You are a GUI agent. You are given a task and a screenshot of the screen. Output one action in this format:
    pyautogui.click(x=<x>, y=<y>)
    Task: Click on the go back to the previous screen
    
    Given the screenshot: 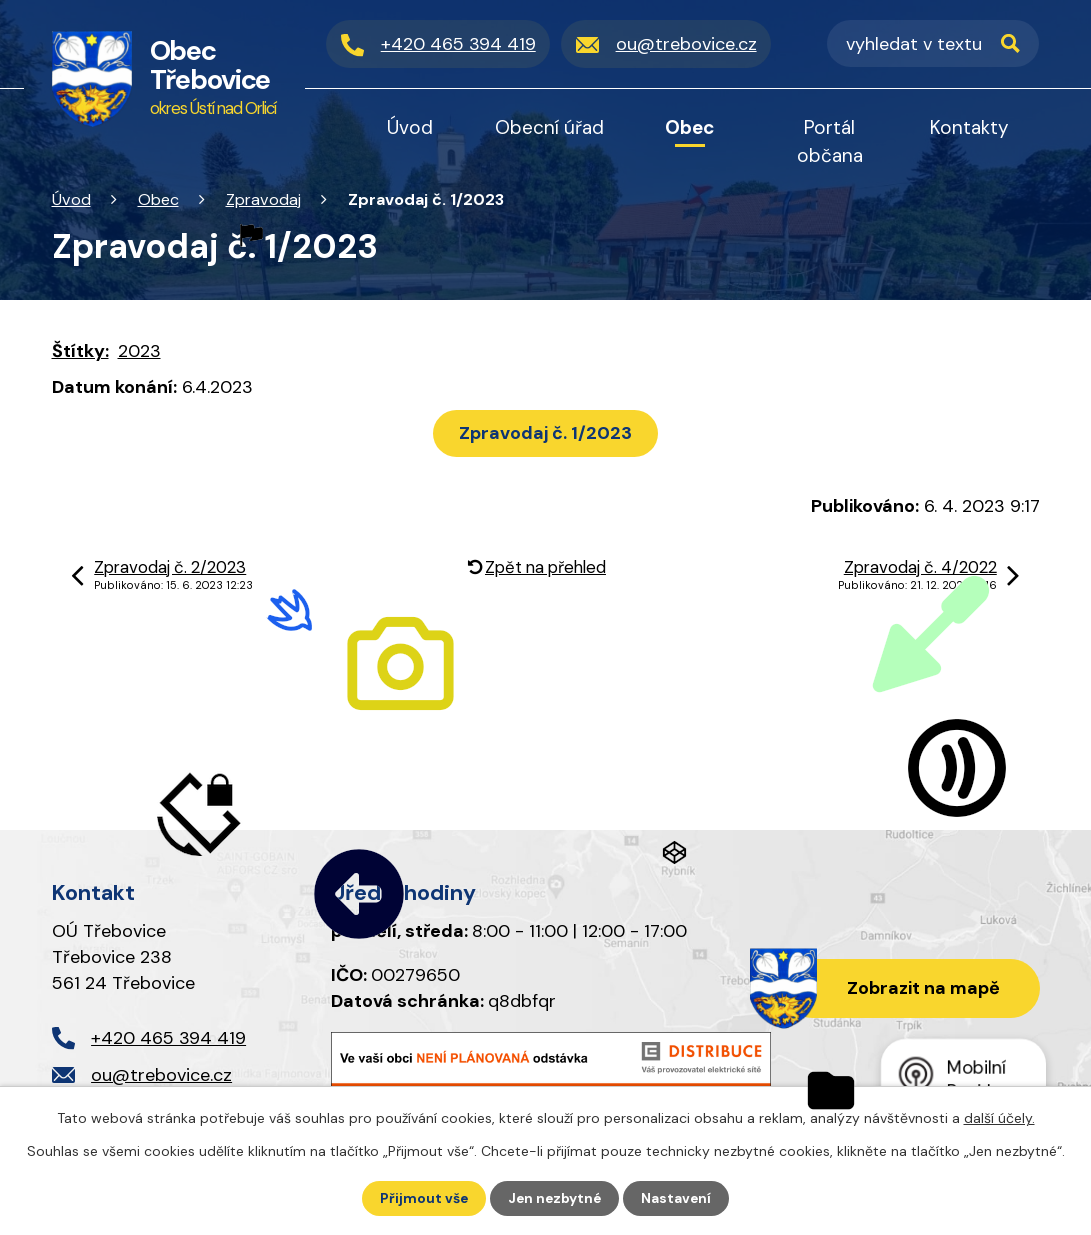 What is the action you would take?
    pyautogui.click(x=359, y=894)
    